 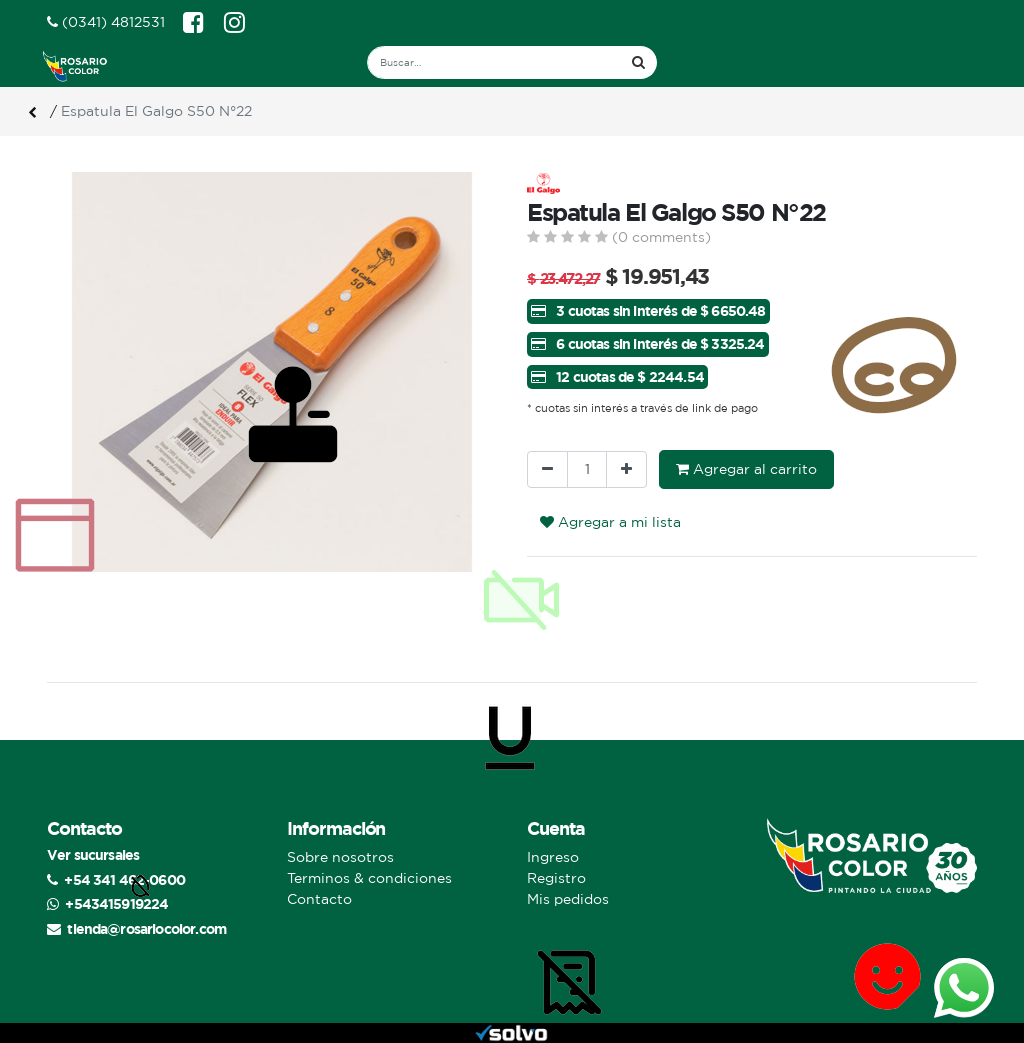 I want to click on open in browser window, so click(x=55, y=538).